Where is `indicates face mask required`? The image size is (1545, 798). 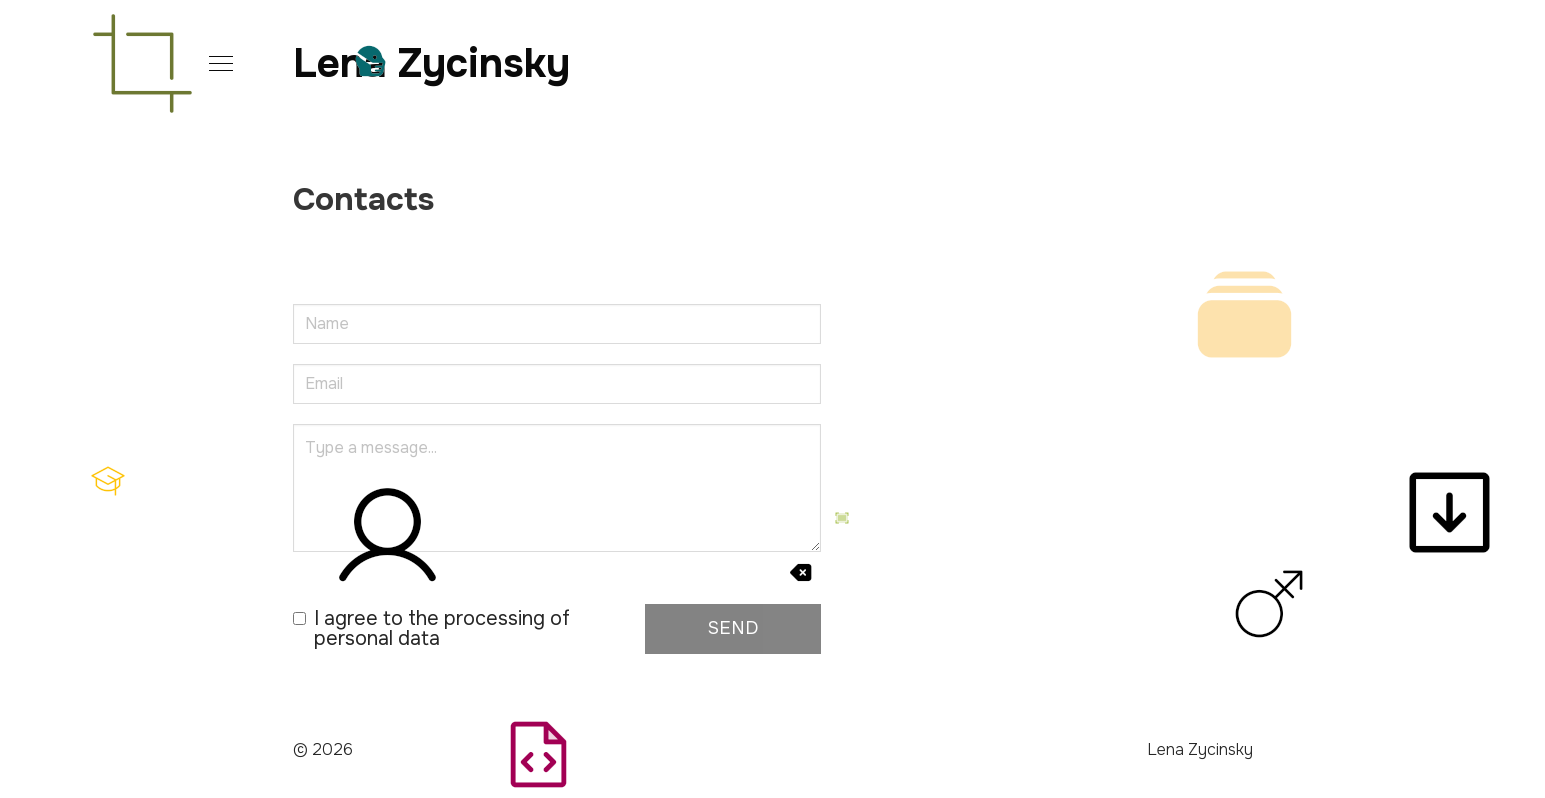 indicates face mask required is located at coordinates (371, 61).